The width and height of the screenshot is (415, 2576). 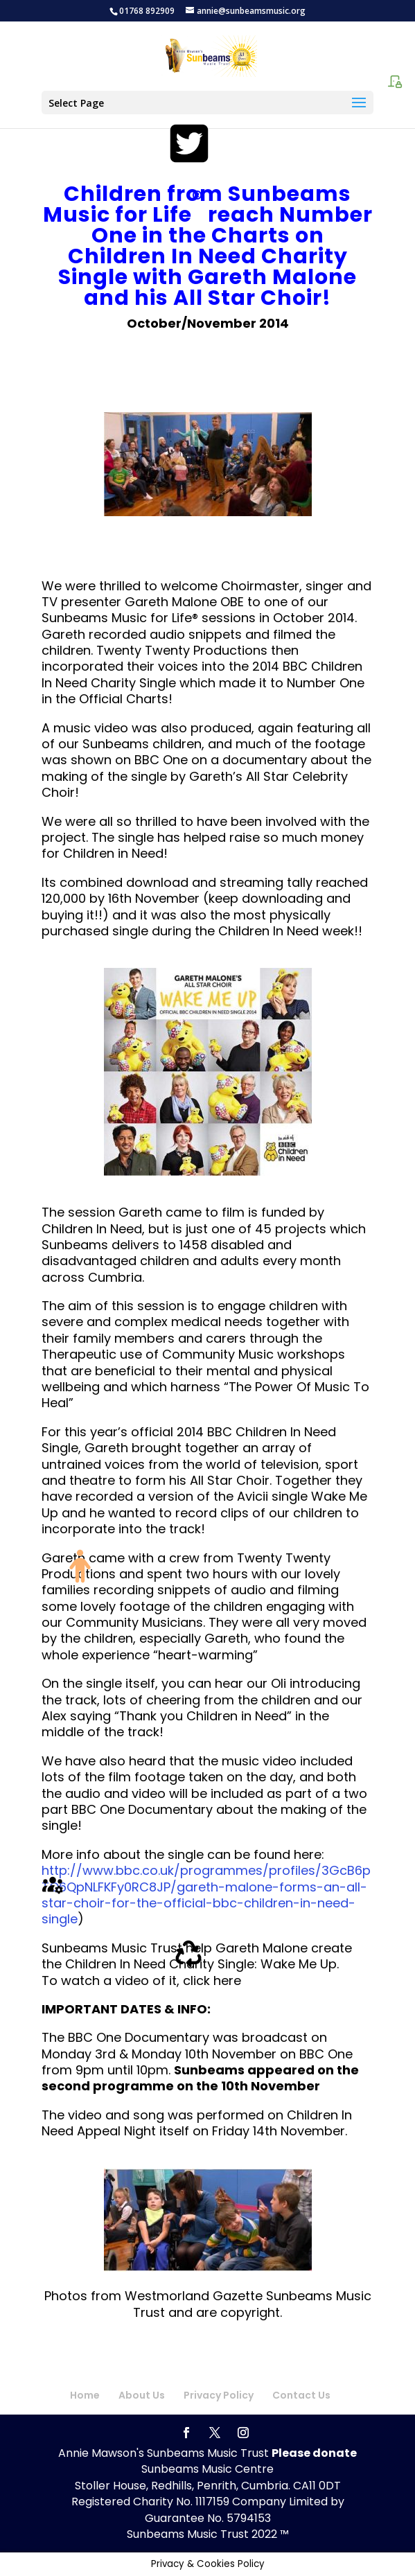 I want to click on manage user group settings, so click(x=53, y=1885).